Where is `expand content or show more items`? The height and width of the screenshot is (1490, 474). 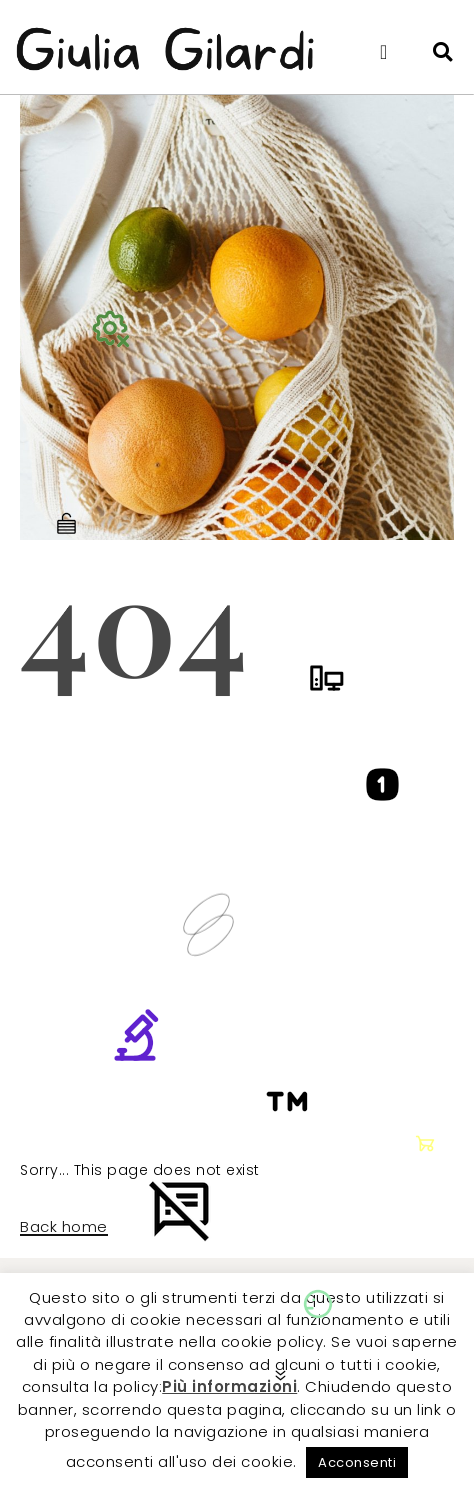 expand content or show more items is located at coordinates (280, 1375).